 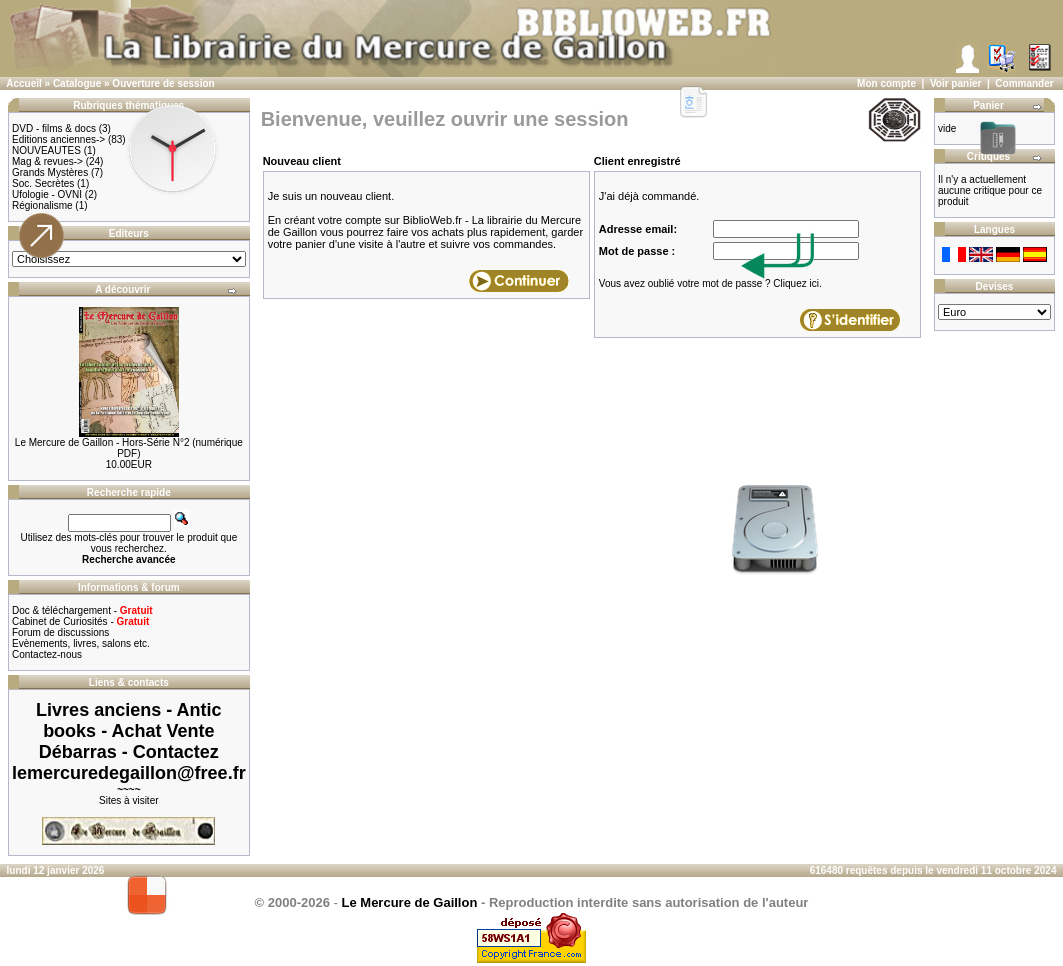 I want to click on a hancom hangul word processor document file, so click(x=693, y=101).